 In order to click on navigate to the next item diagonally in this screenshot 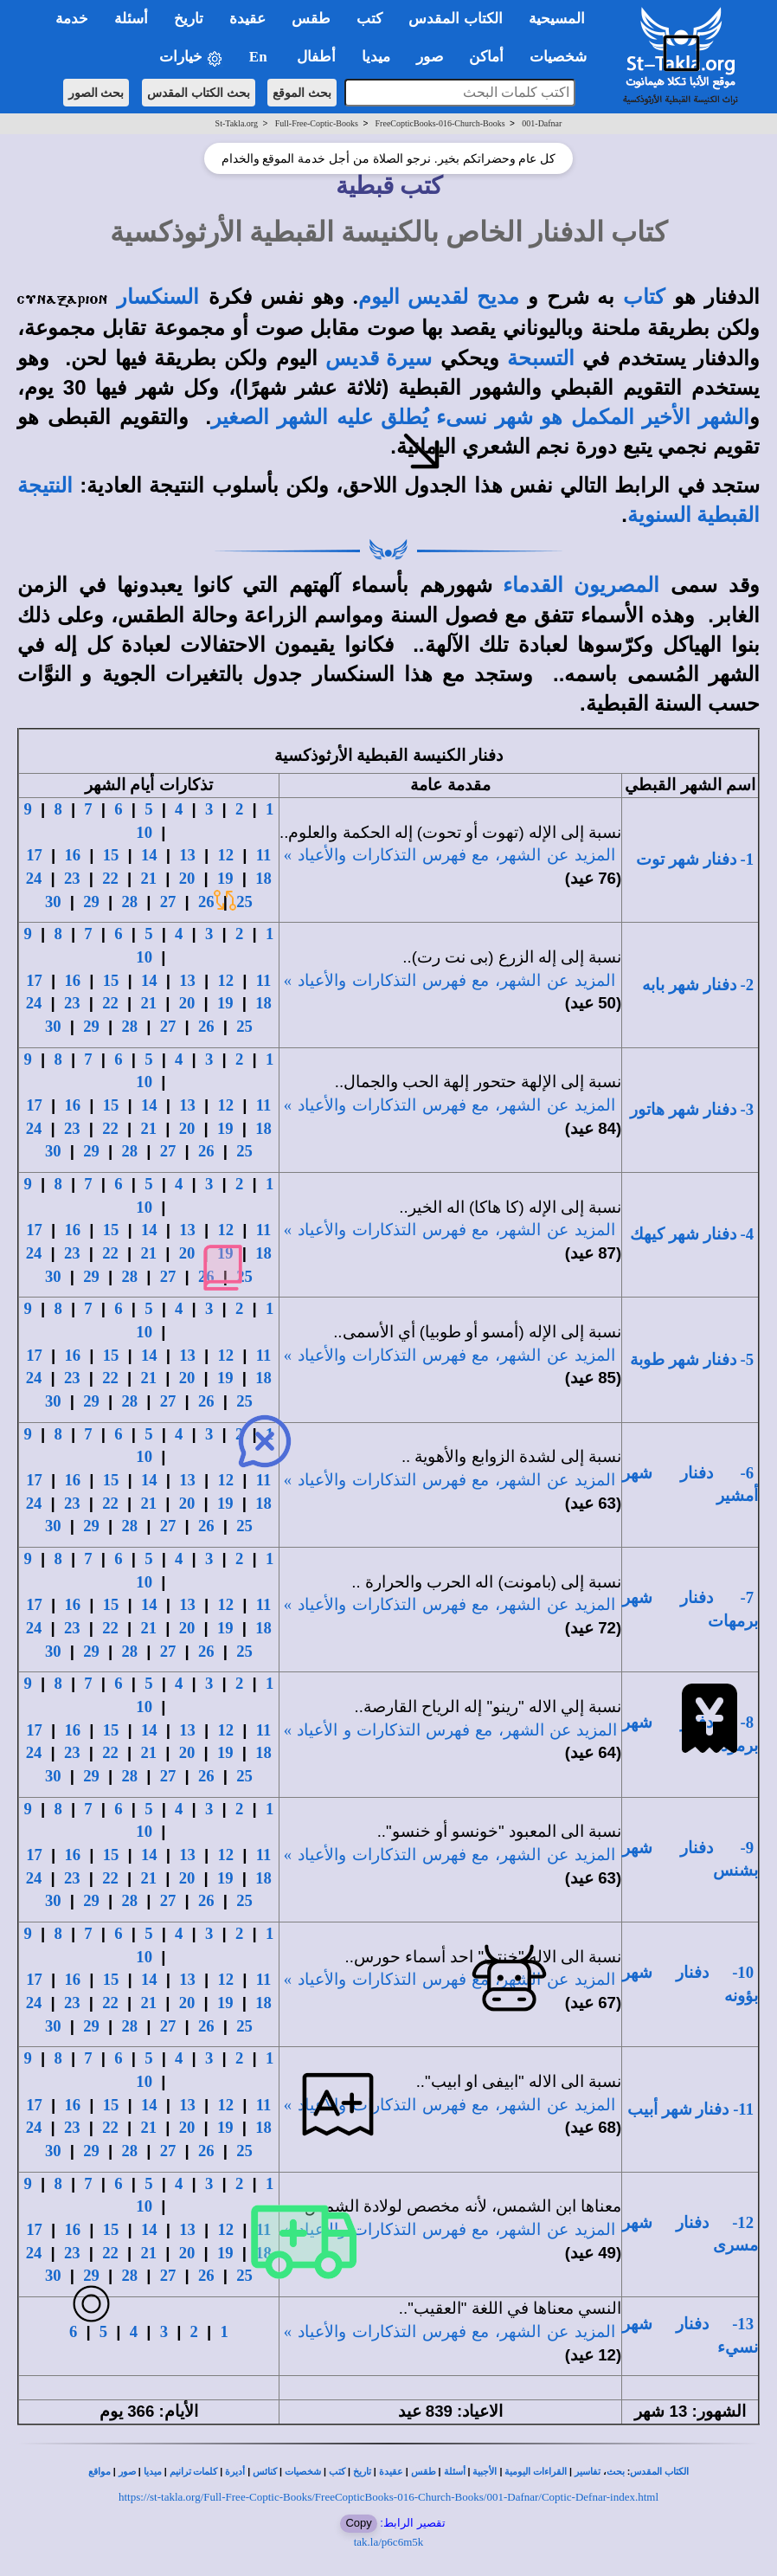, I will do `click(420, 449)`.